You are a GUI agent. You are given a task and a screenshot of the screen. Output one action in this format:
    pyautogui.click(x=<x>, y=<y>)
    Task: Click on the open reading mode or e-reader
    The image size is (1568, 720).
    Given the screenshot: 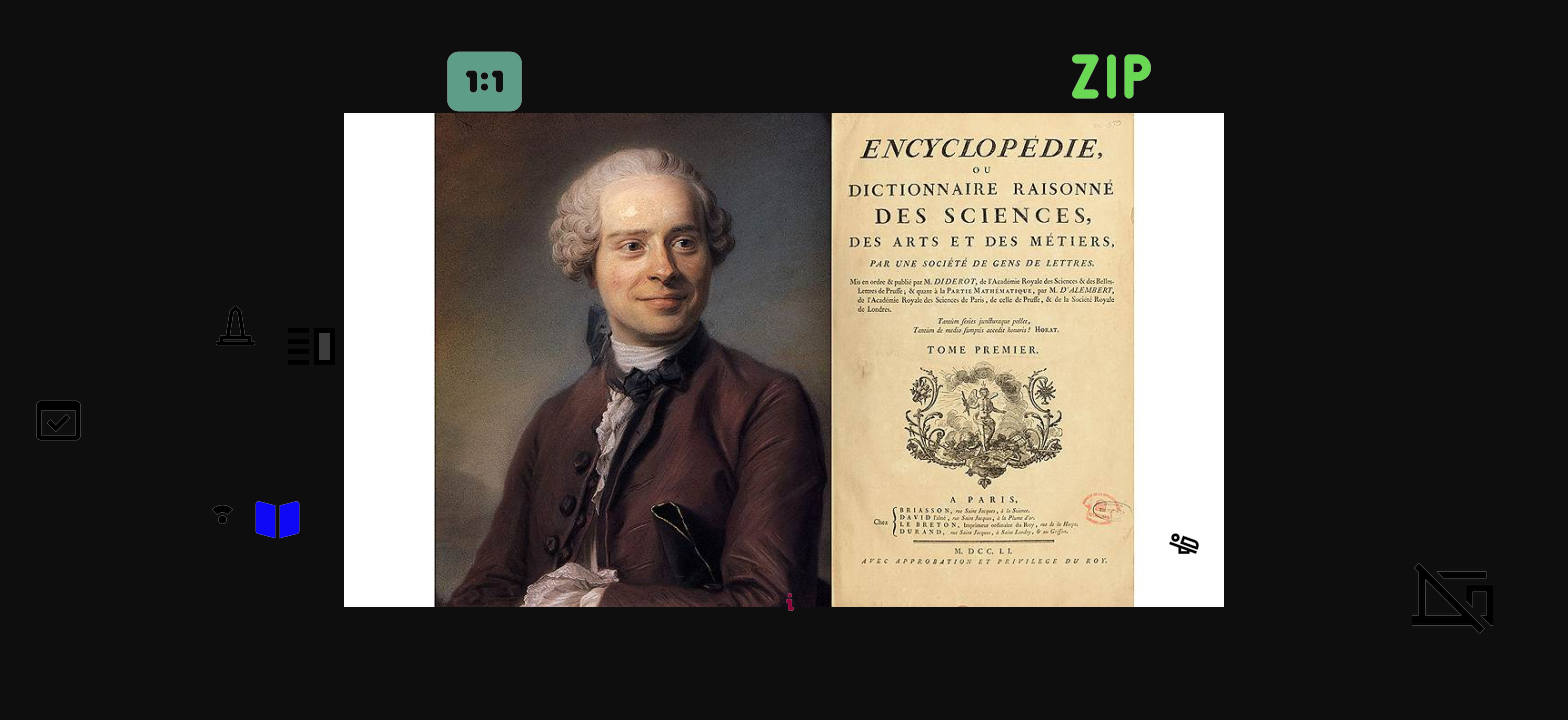 What is the action you would take?
    pyautogui.click(x=277, y=519)
    